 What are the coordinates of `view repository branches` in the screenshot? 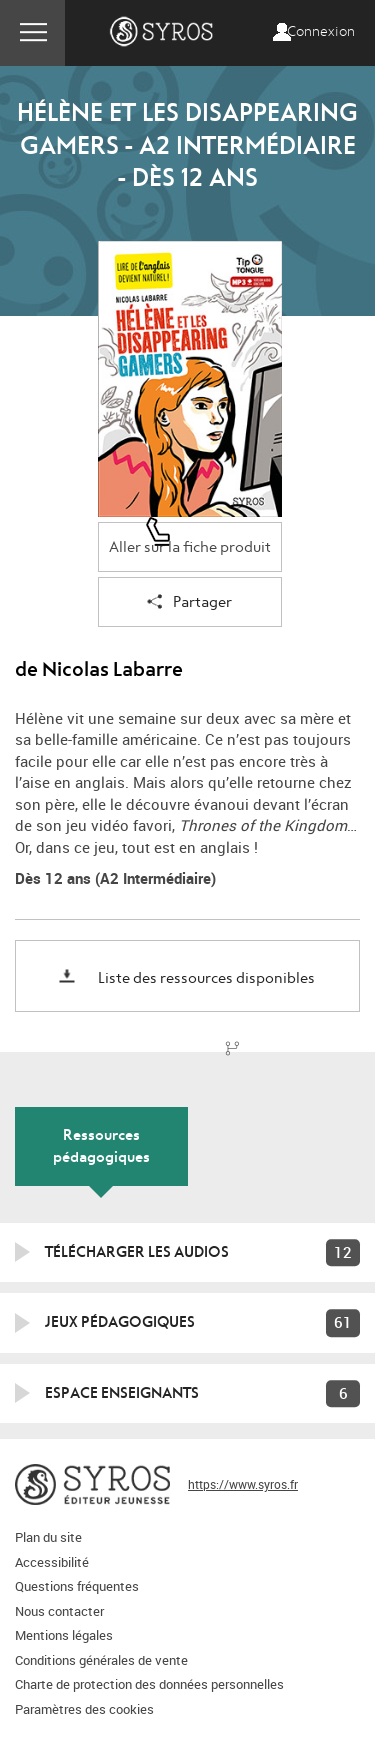 It's located at (231, 1048).